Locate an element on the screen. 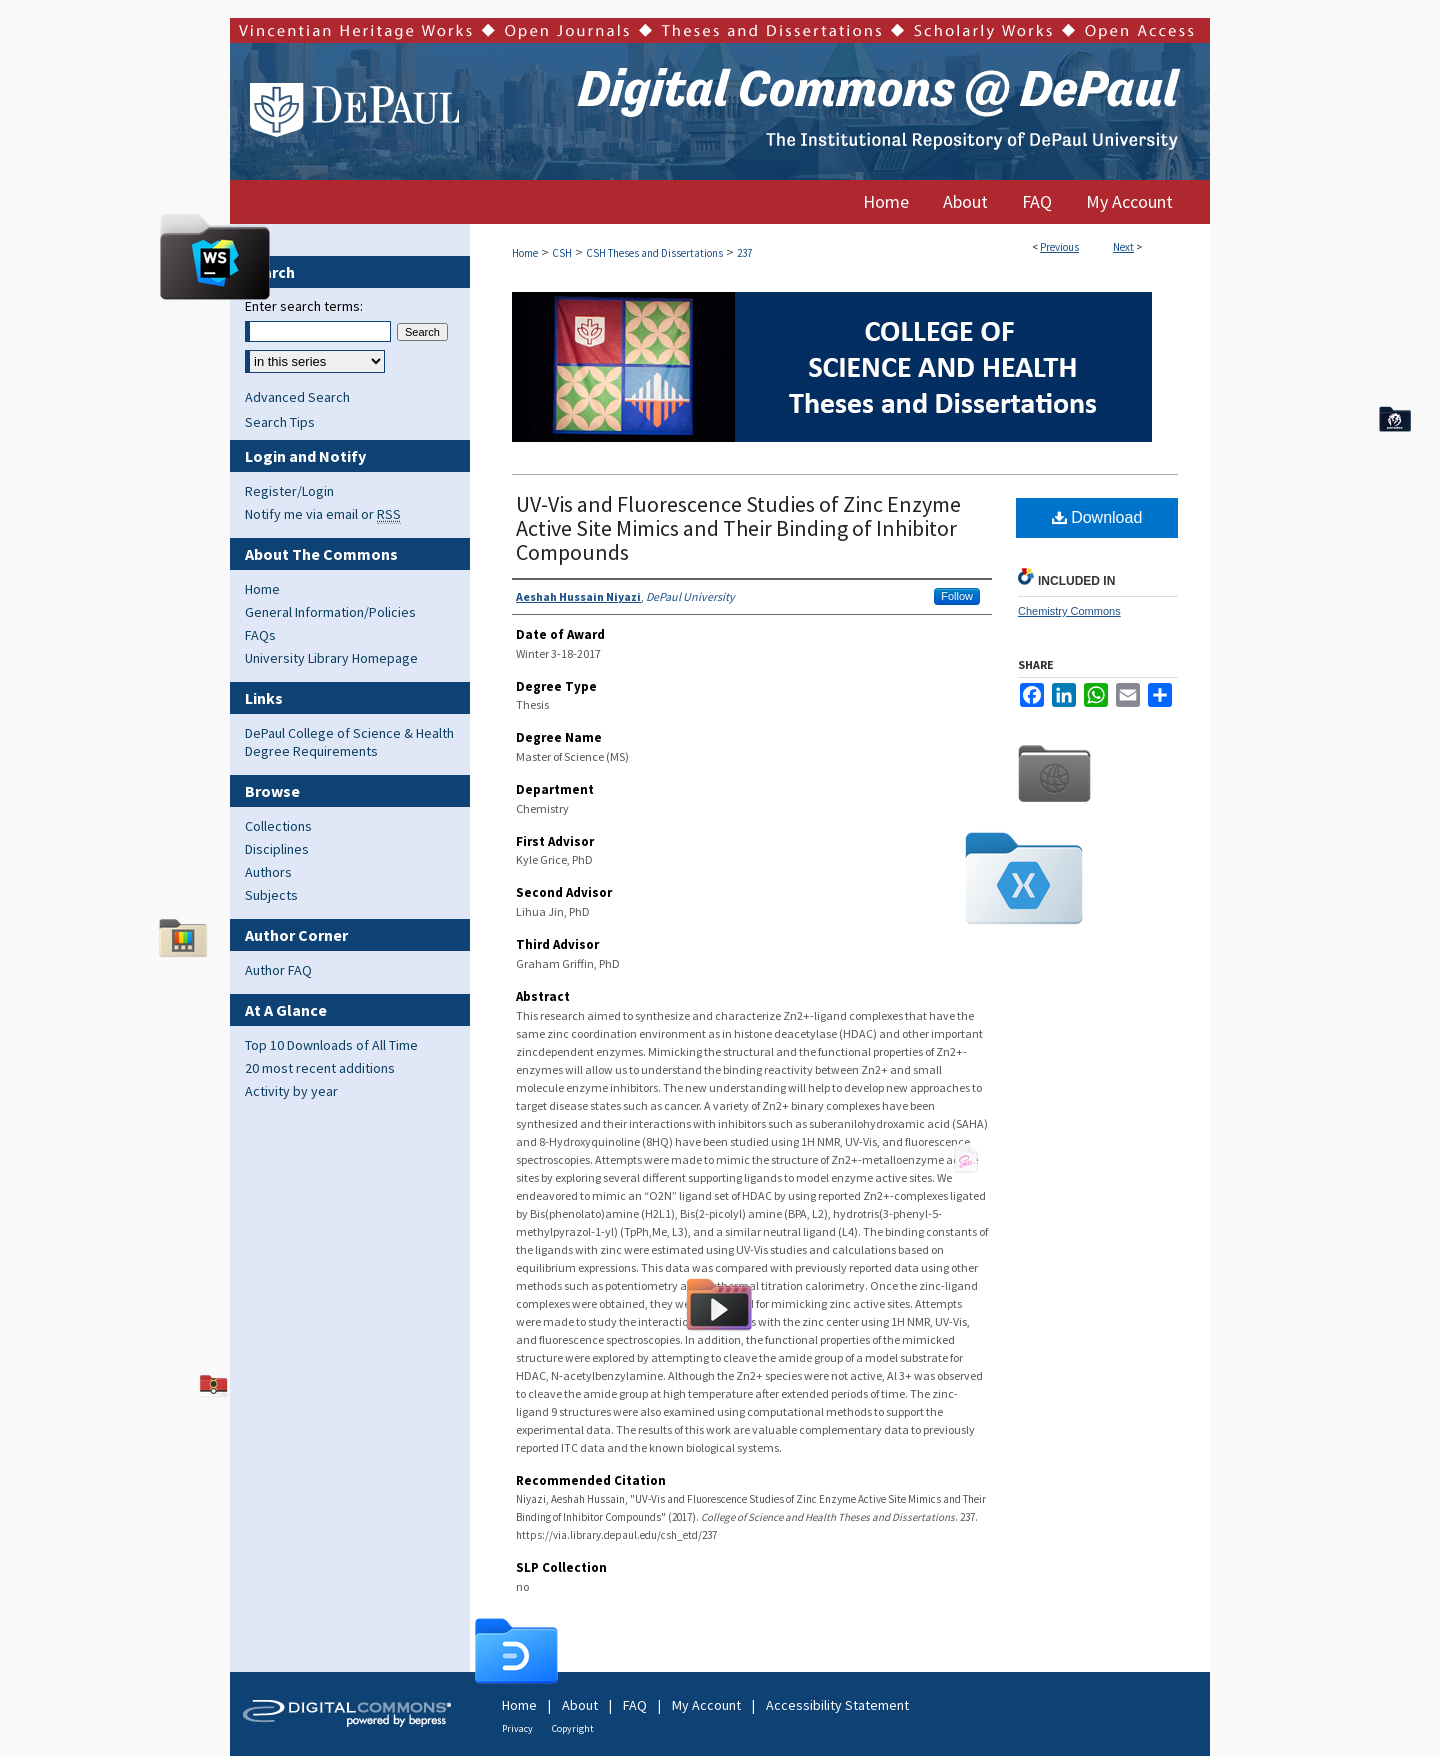 This screenshot has width=1440, height=1756. open Xamarin project files folder is located at coordinates (1023, 881).